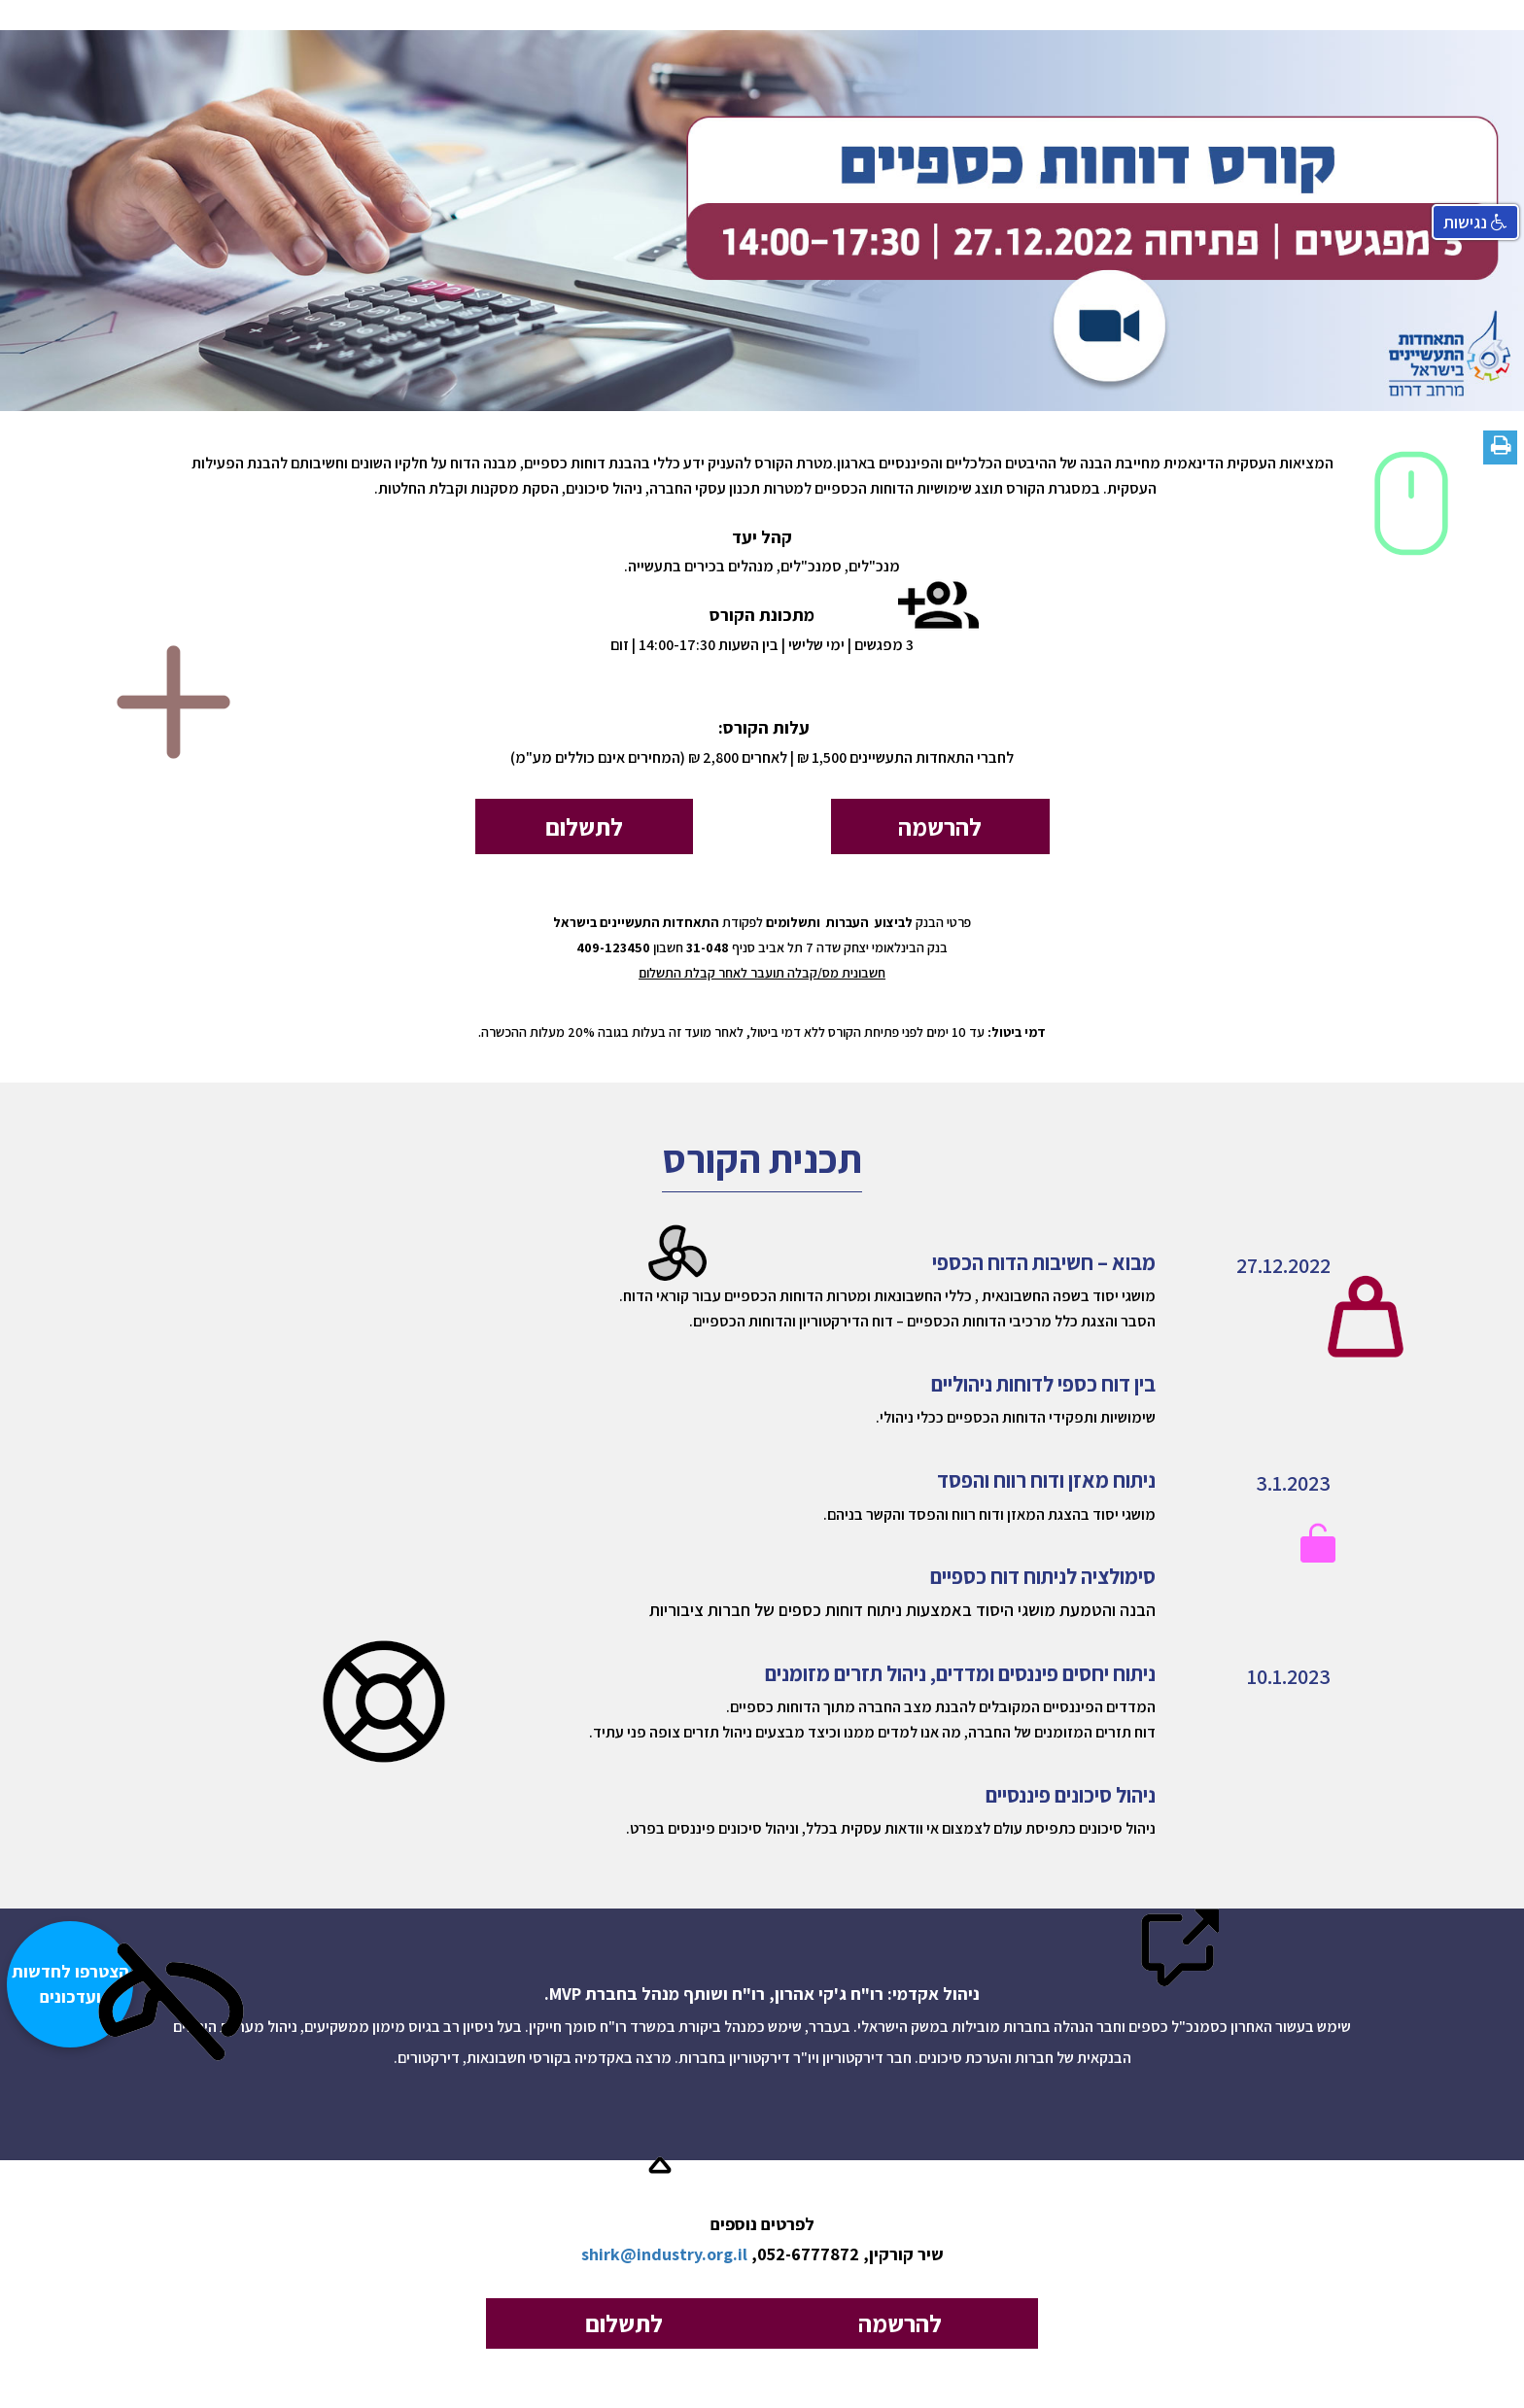 The height and width of the screenshot is (2408, 1524). Describe the element at coordinates (938, 604) in the screenshot. I see `add a new member to a group` at that location.